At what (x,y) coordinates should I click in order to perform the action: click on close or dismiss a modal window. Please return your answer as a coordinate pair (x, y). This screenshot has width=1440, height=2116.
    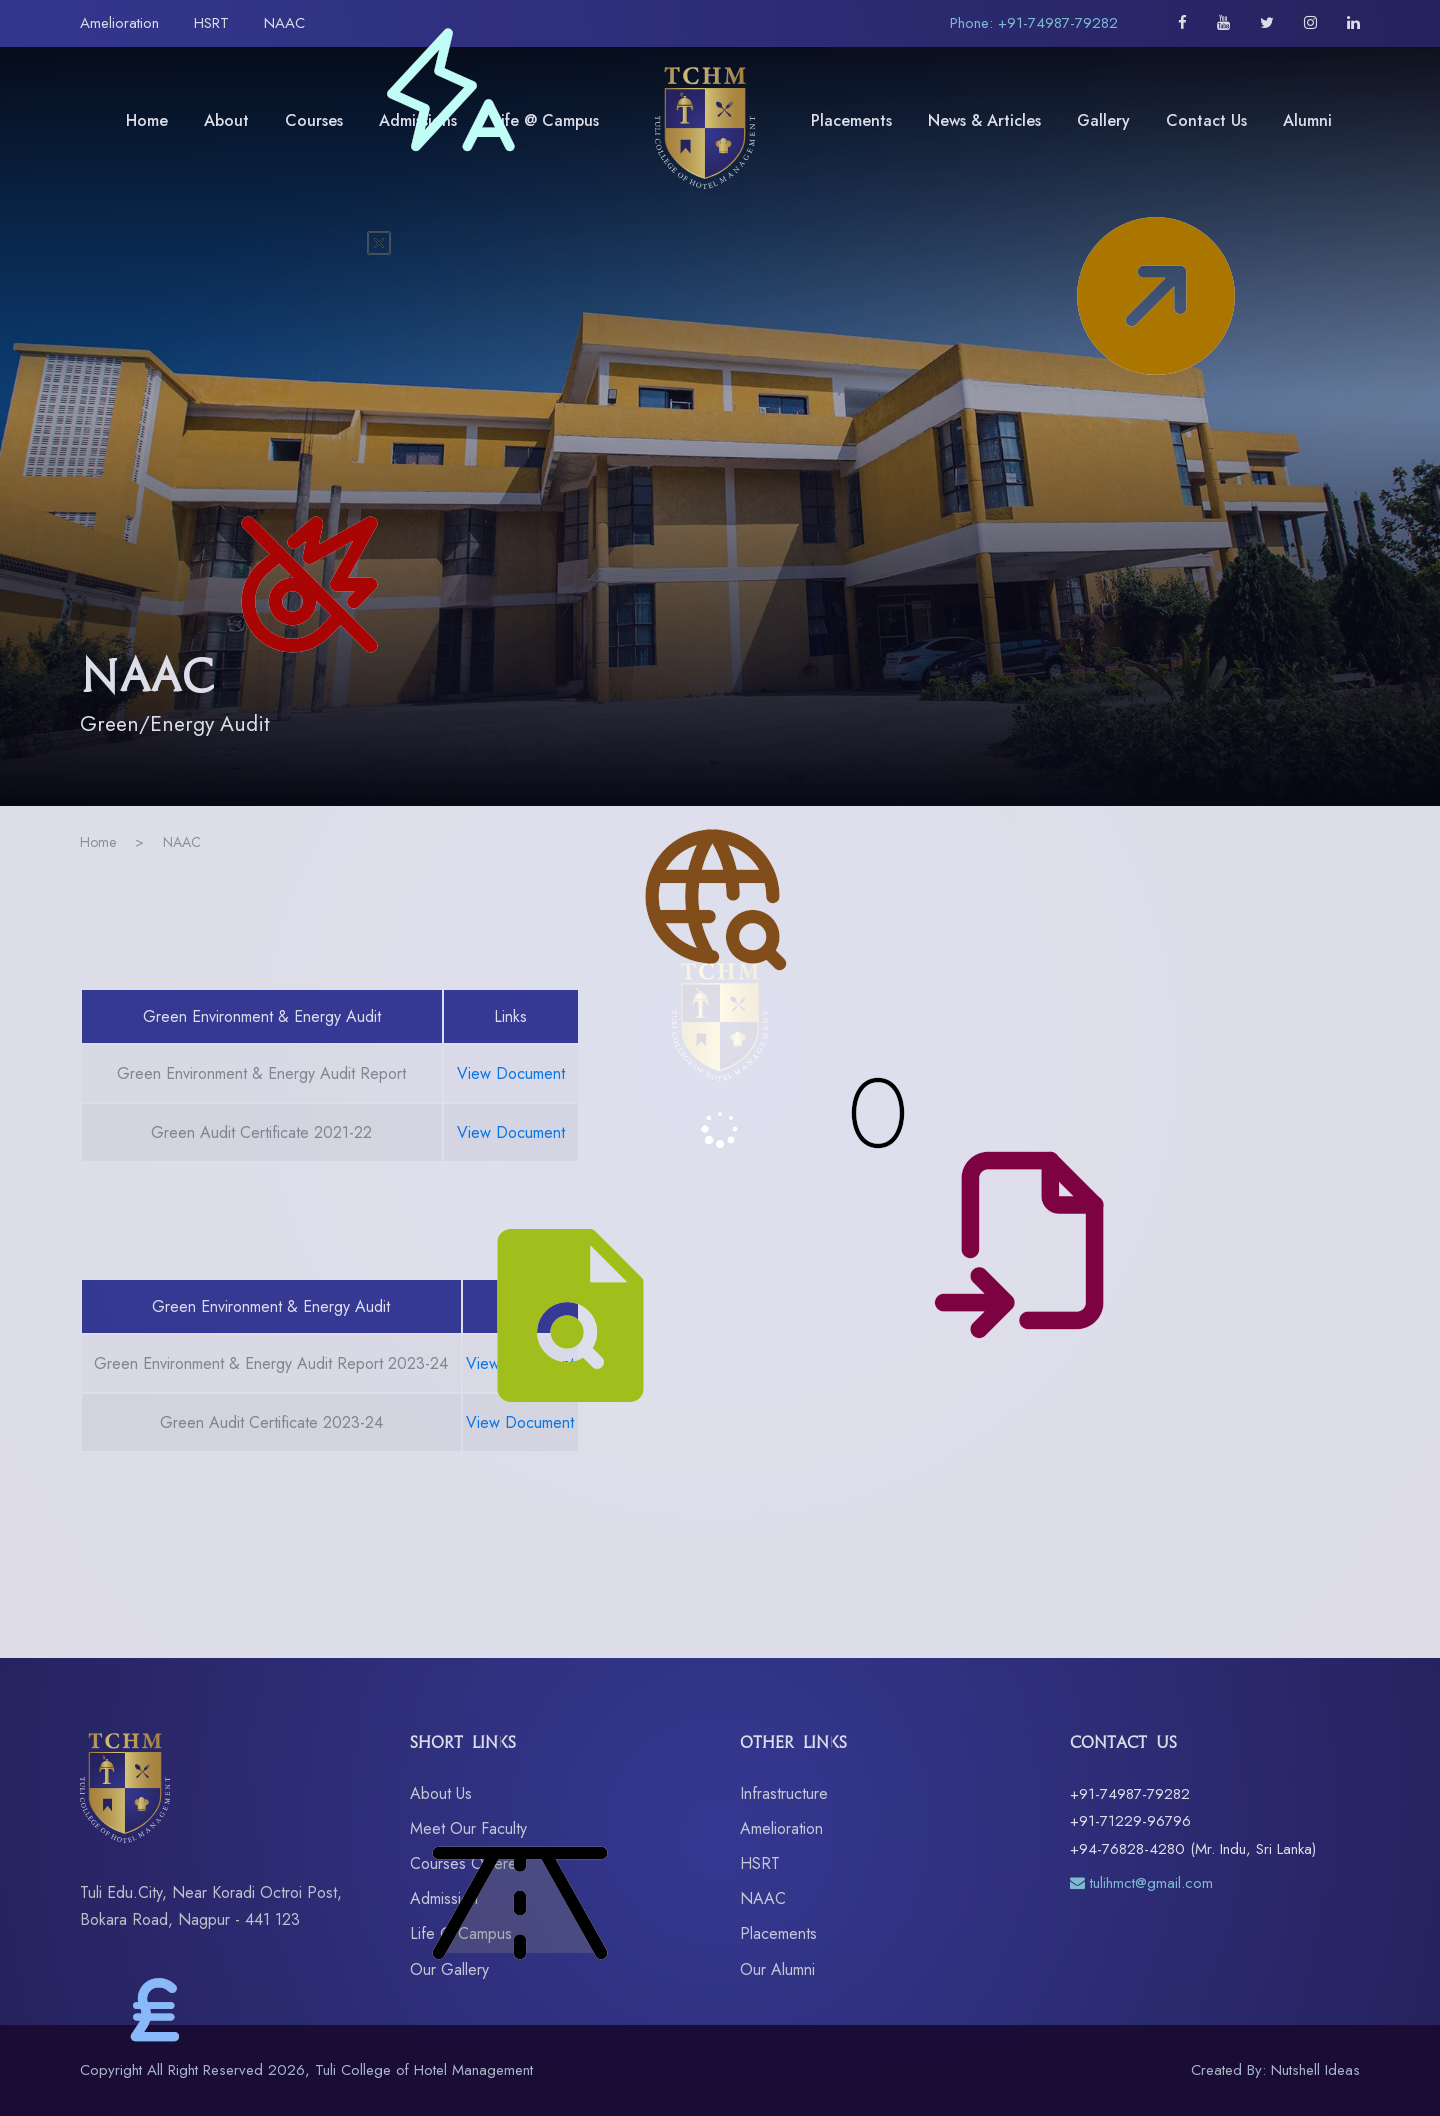
    Looking at the image, I should click on (379, 243).